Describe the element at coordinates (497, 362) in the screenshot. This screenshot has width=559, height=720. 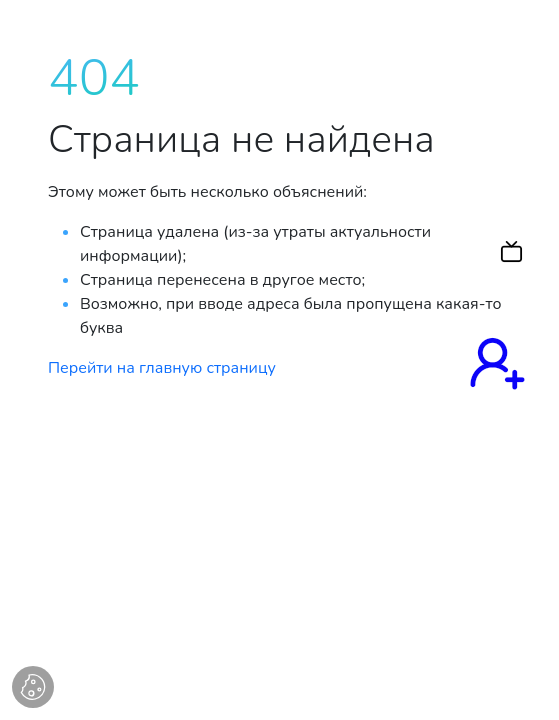
I see `add a new contact or friend` at that location.